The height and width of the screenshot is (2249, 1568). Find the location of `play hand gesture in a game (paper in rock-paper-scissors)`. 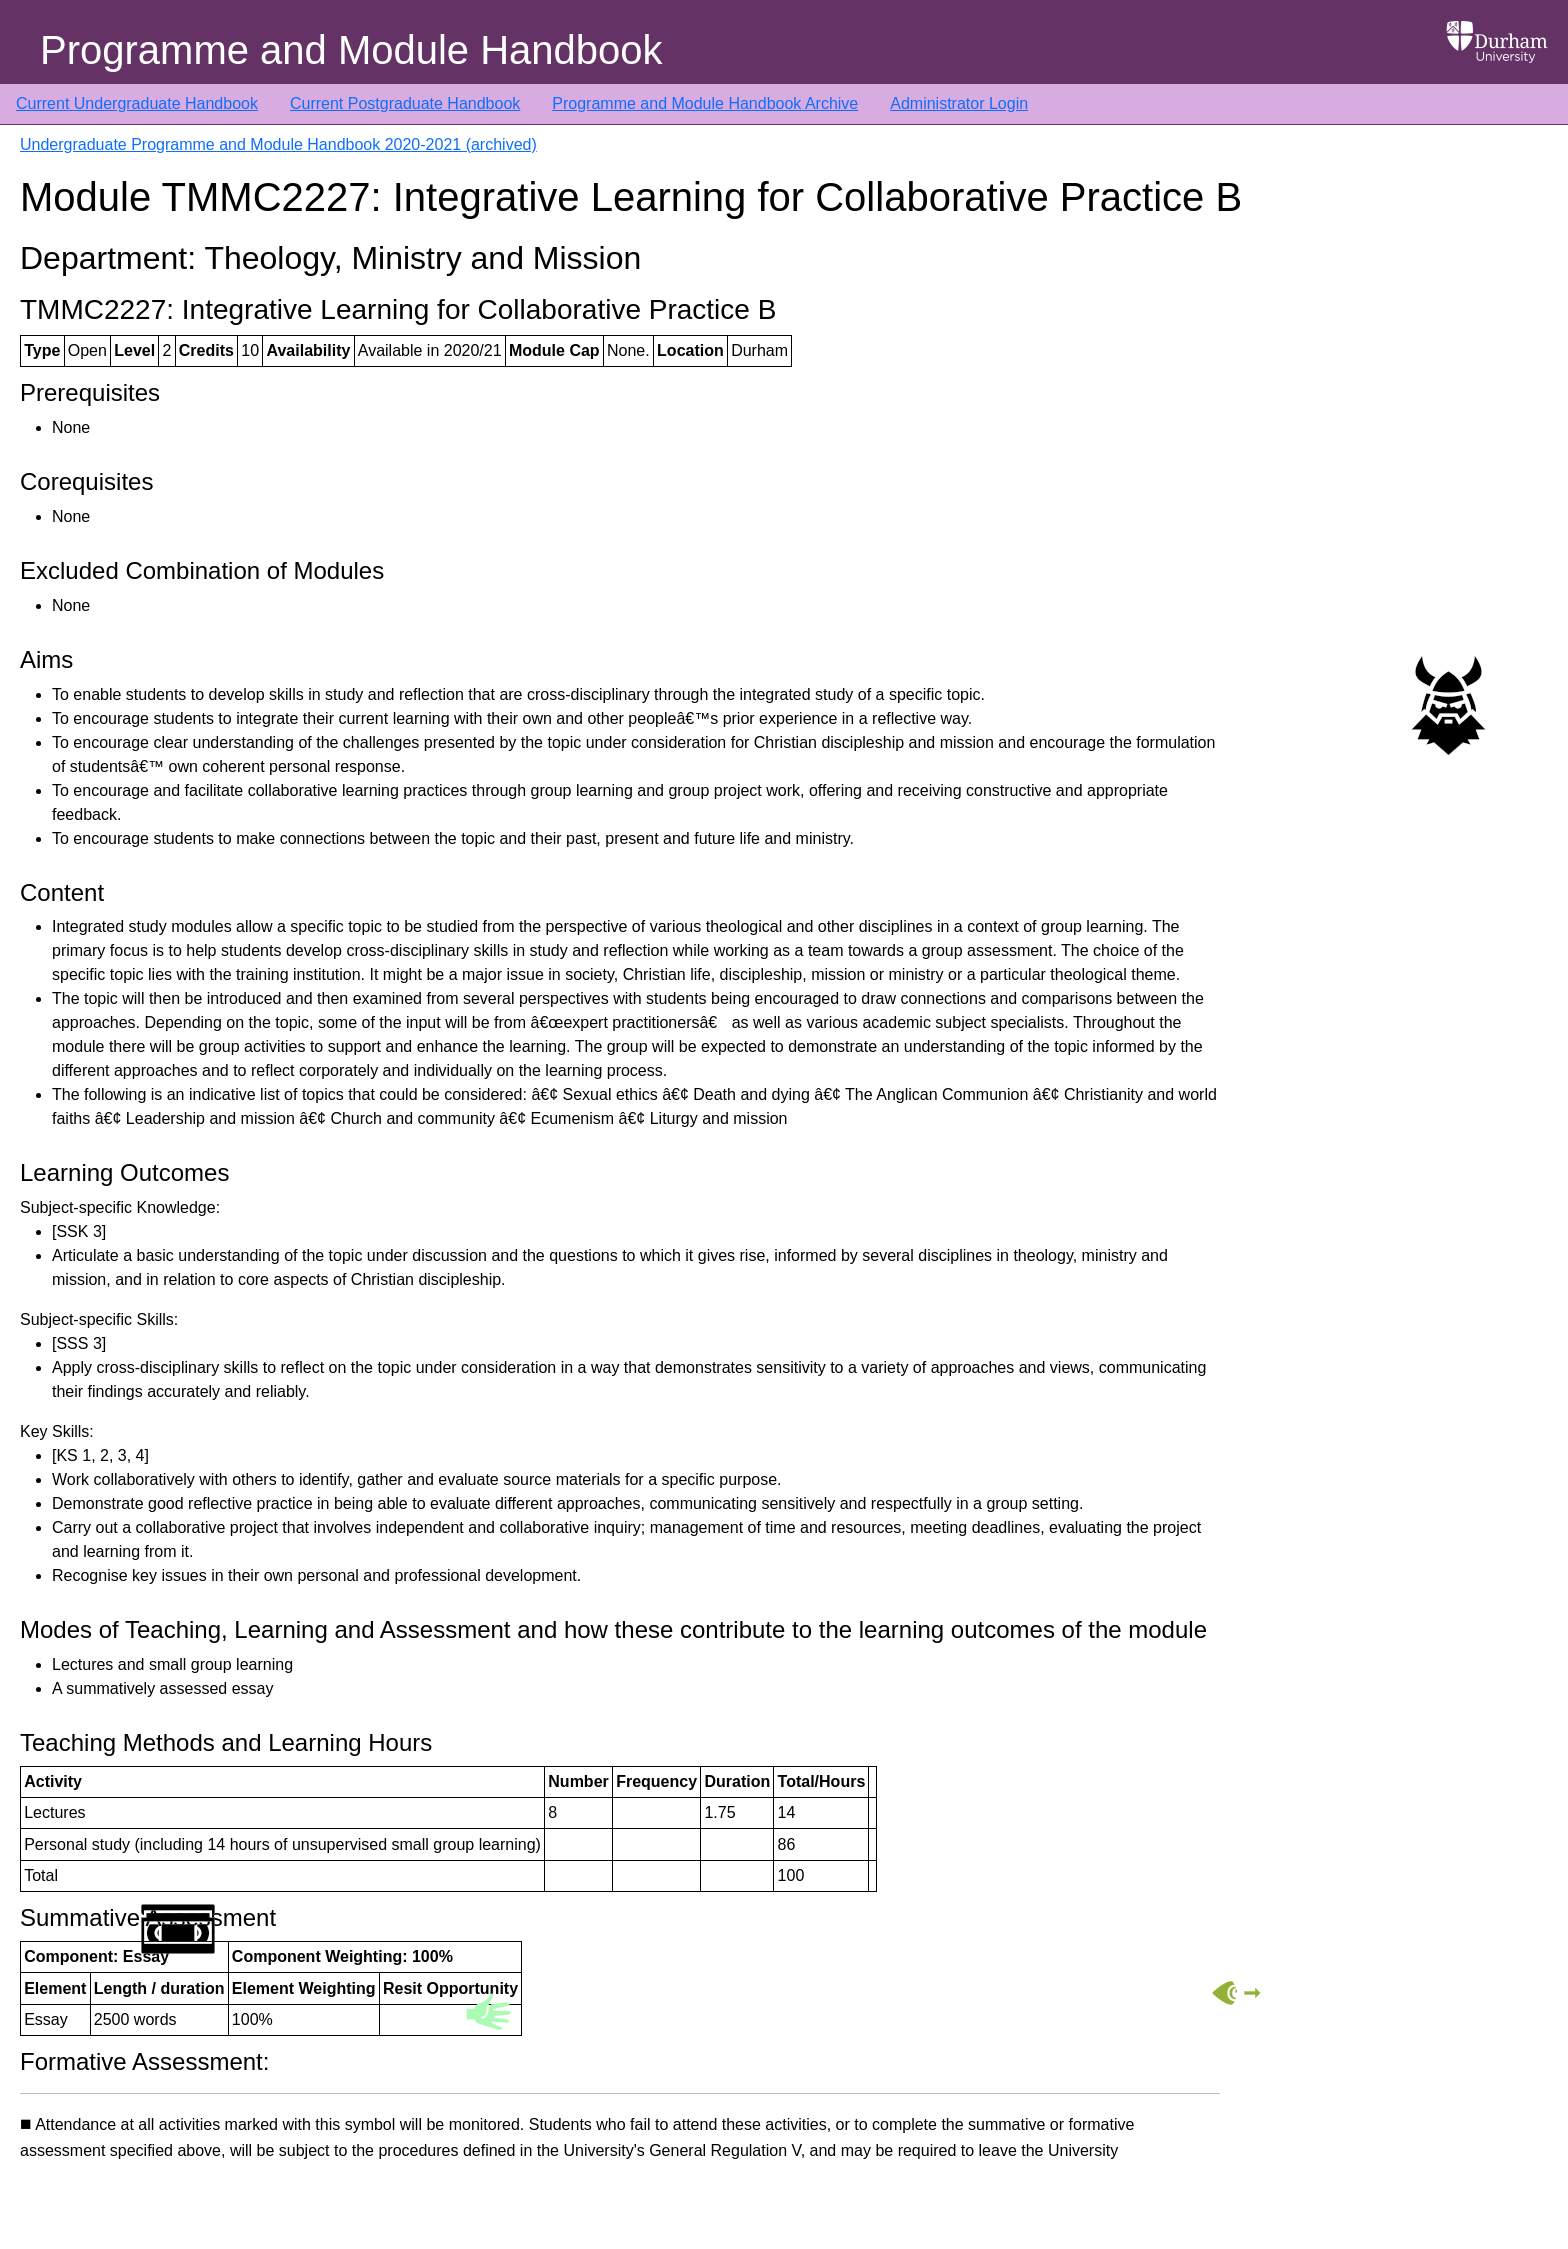

play hand gesture in a game (paper in rock-paper-scissors) is located at coordinates (489, 2010).